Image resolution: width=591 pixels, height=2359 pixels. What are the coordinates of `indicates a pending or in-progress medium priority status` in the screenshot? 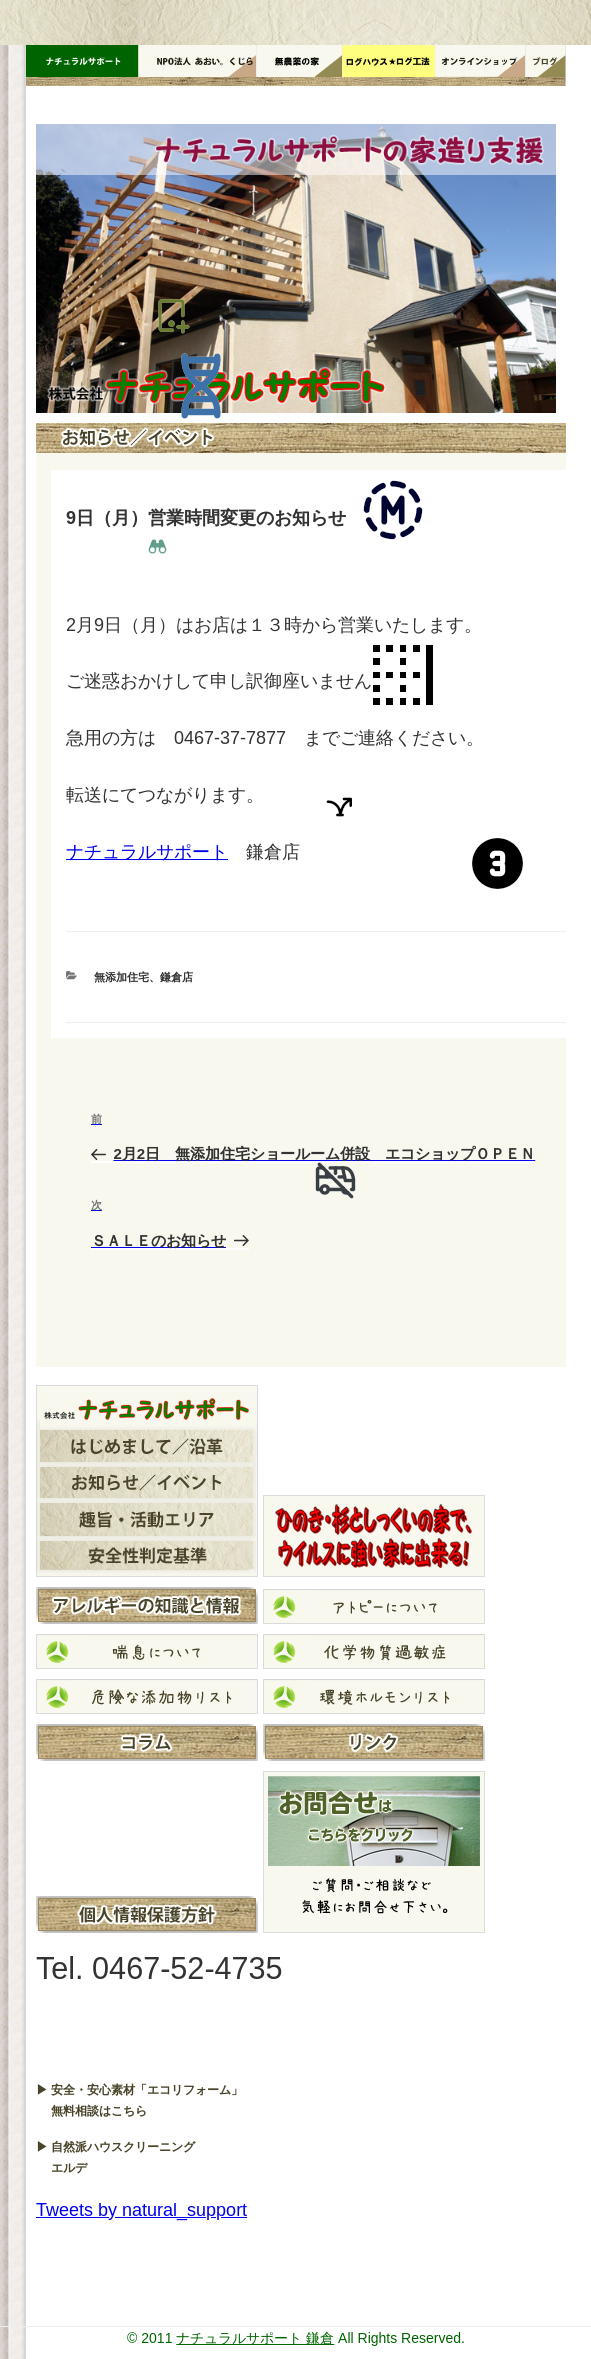 It's located at (393, 510).